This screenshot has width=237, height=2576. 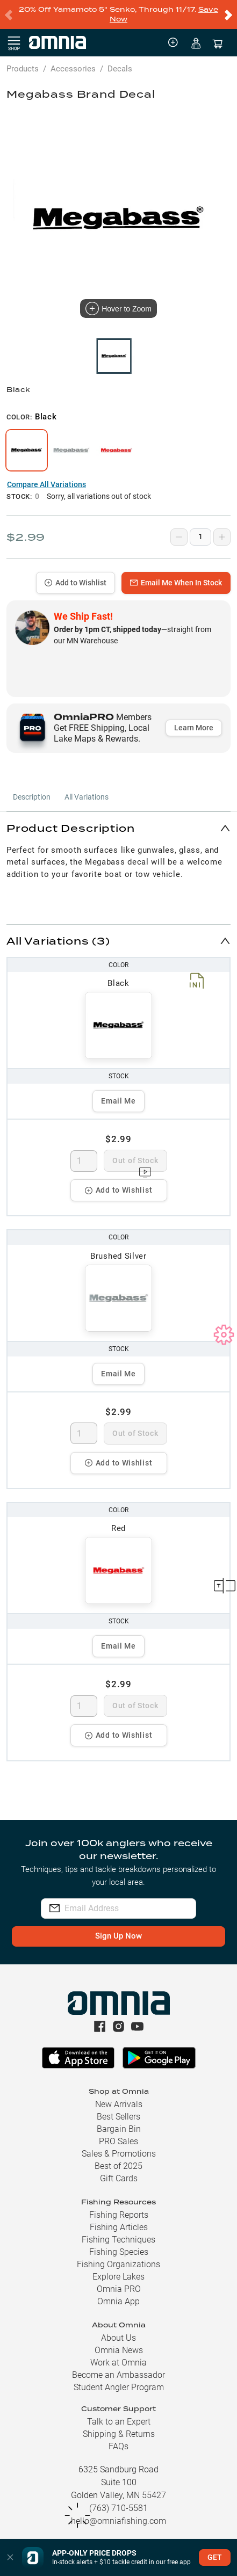 I want to click on enter text in a form field, so click(x=225, y=1586).